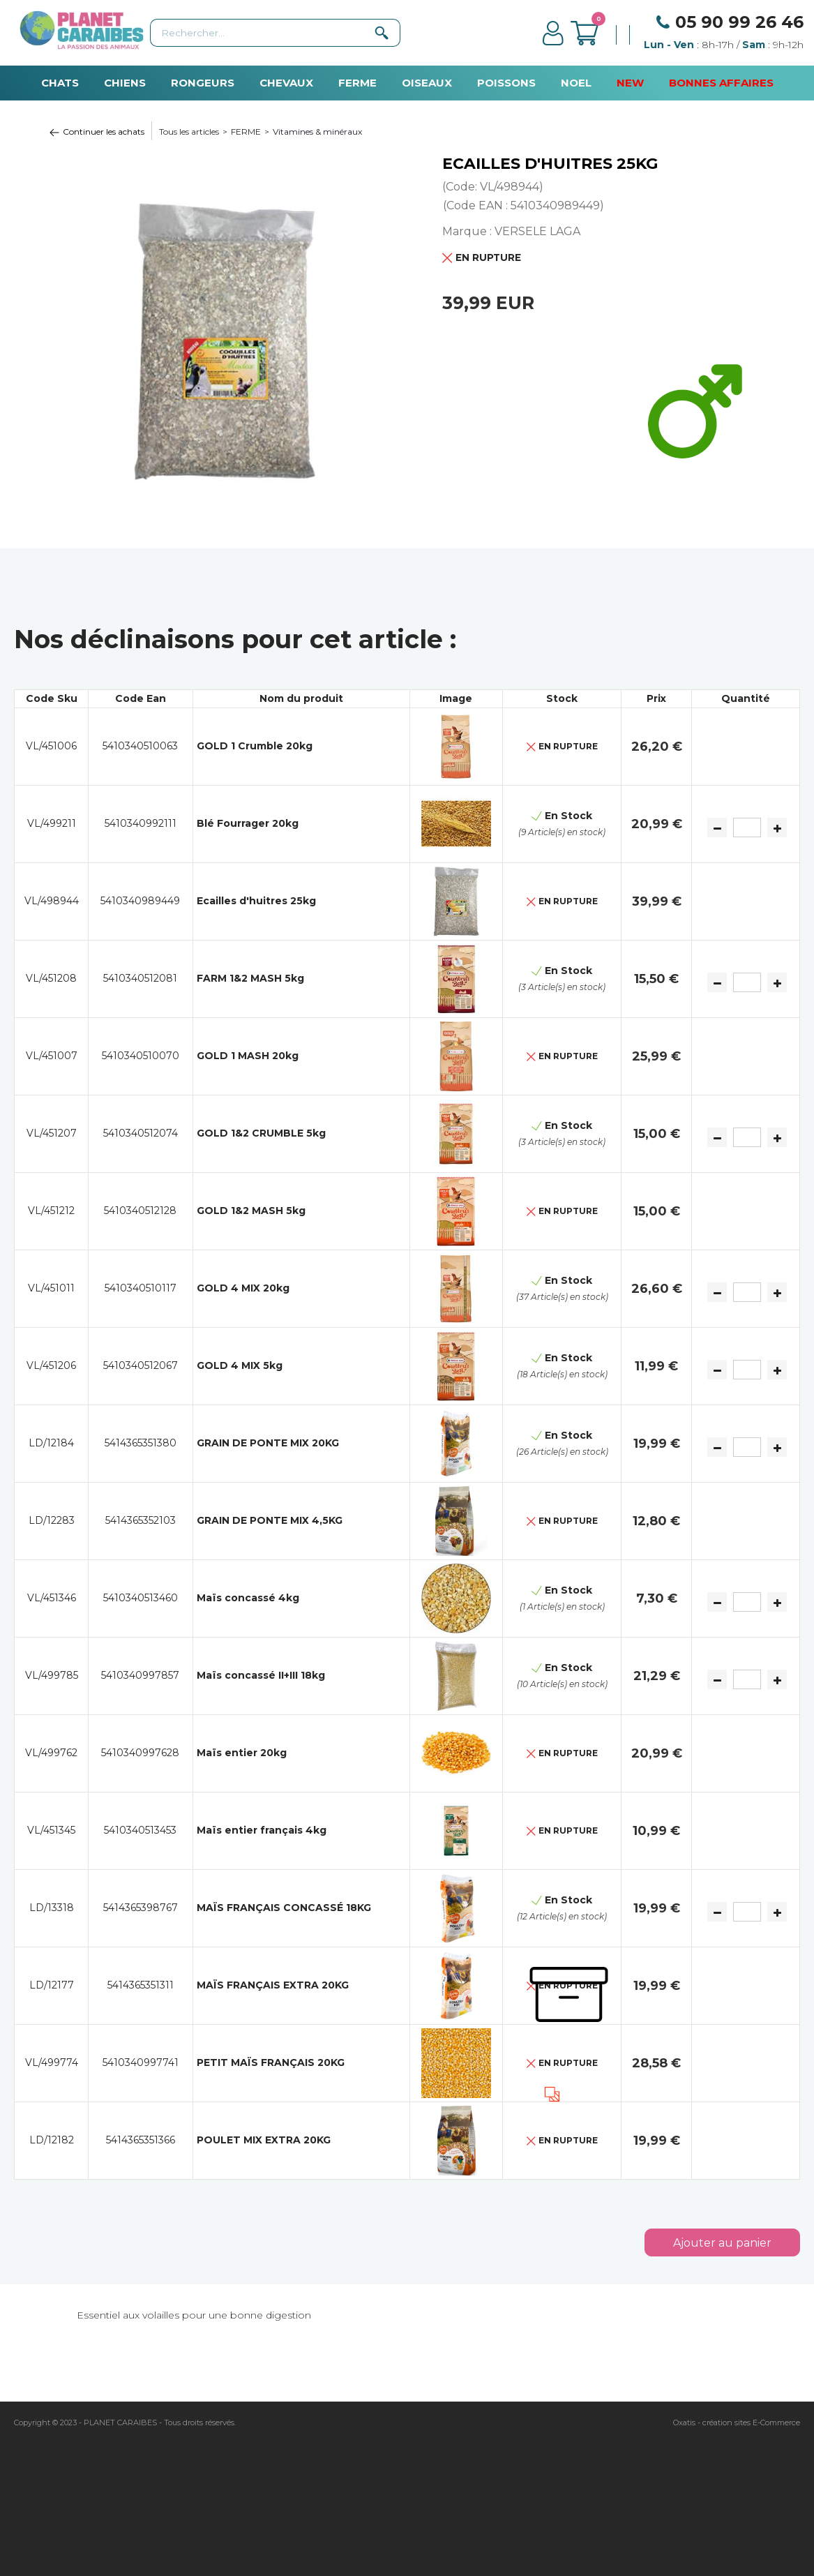  Describe the element at coordinates (697, 410) in the screenshot. I see `indicates transgender or non-binary gender identity option` at that location.